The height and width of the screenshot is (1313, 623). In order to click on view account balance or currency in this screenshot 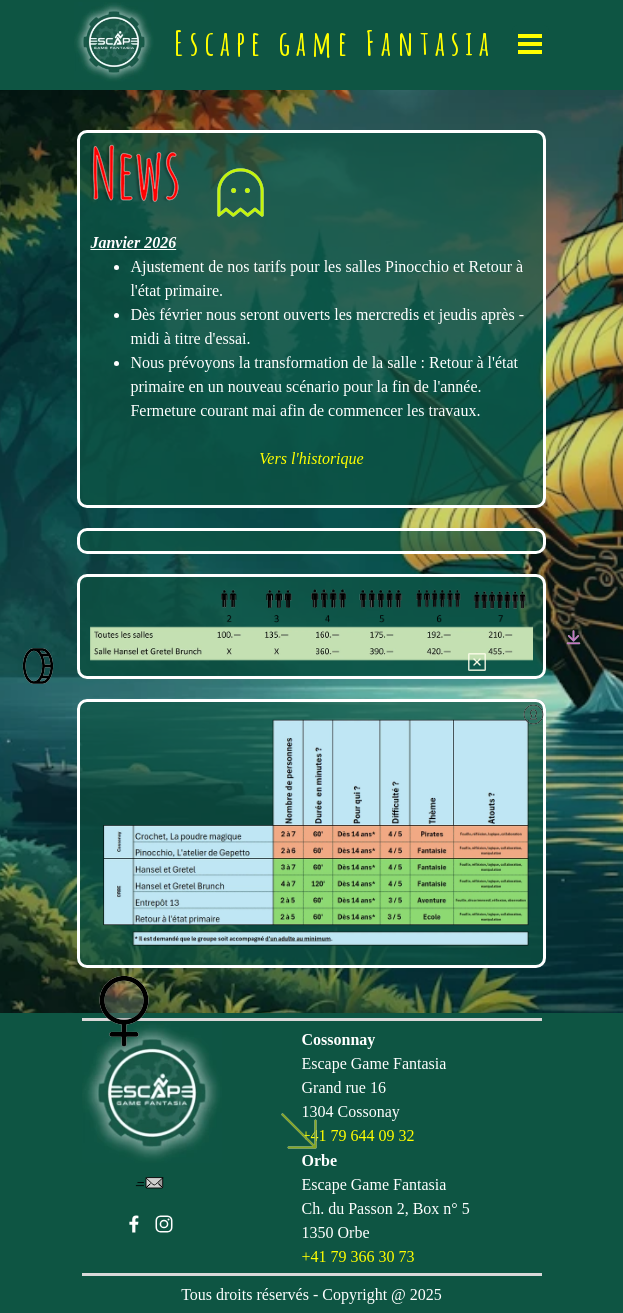, I will do `click(38, 666)`.